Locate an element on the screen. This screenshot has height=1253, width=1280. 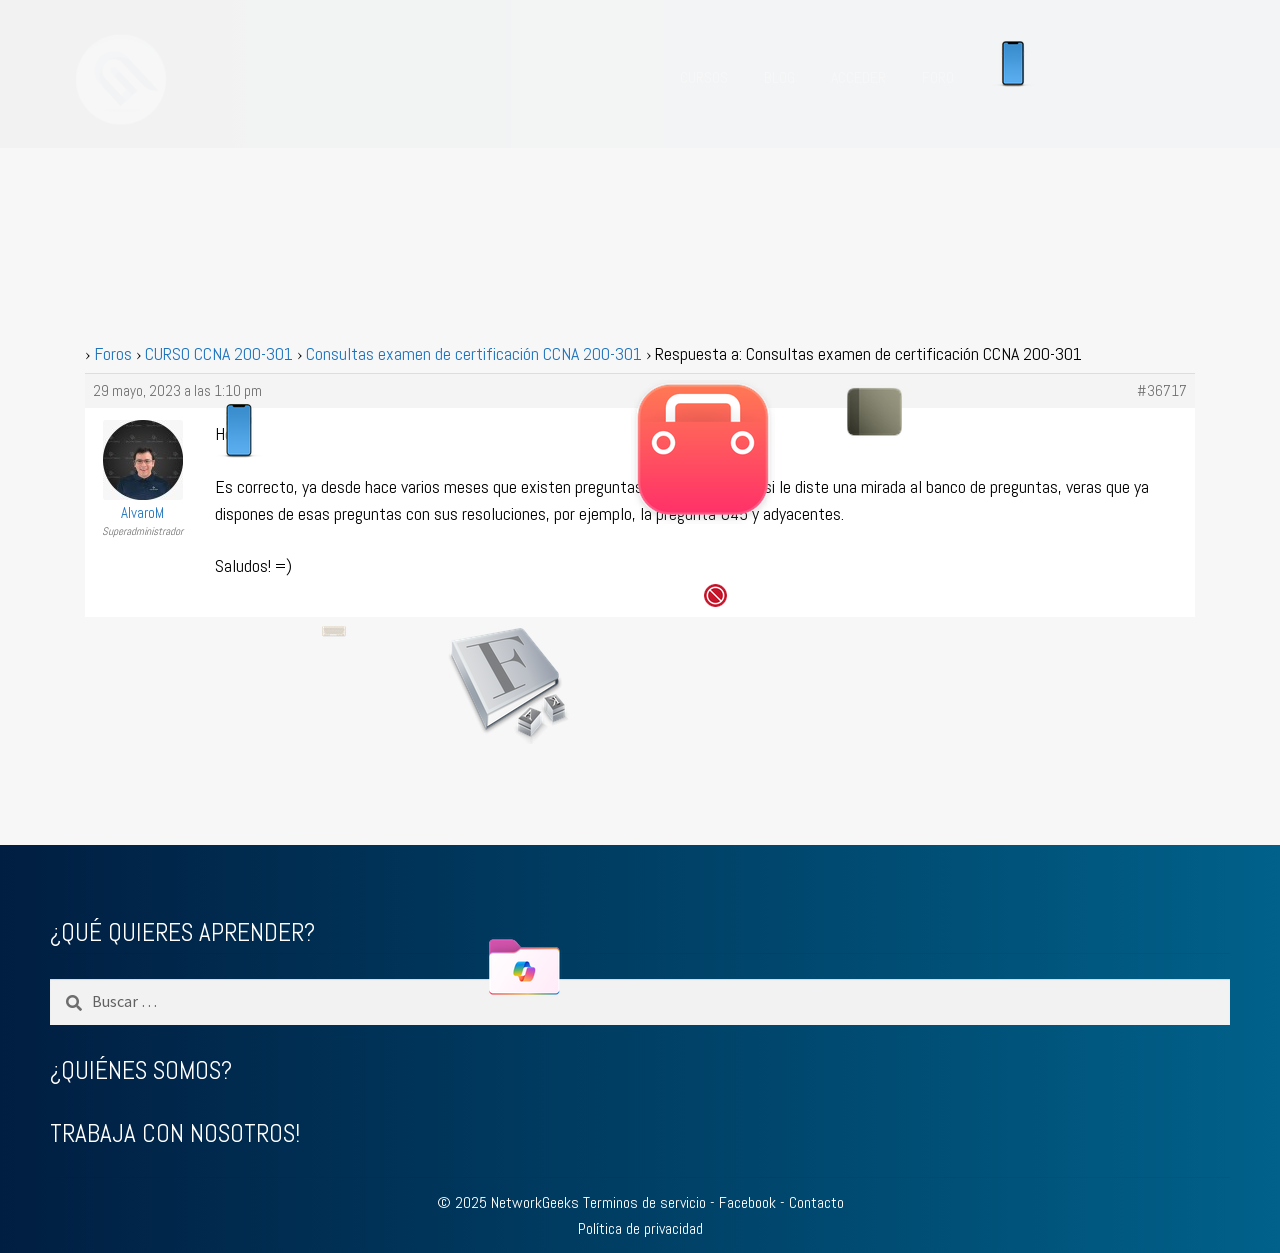
font notification or typography-related system alert is located at coordinates (508, 680).